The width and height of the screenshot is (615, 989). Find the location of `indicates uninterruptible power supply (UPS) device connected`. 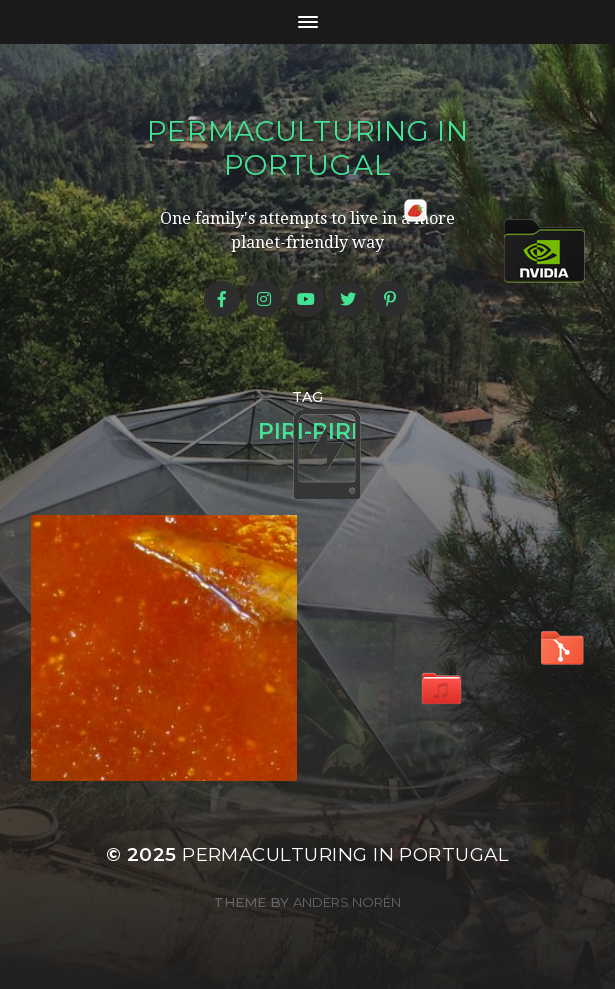

indicates uninterruptible power supply (UPS) device connected is located at coordinates (327, 454).